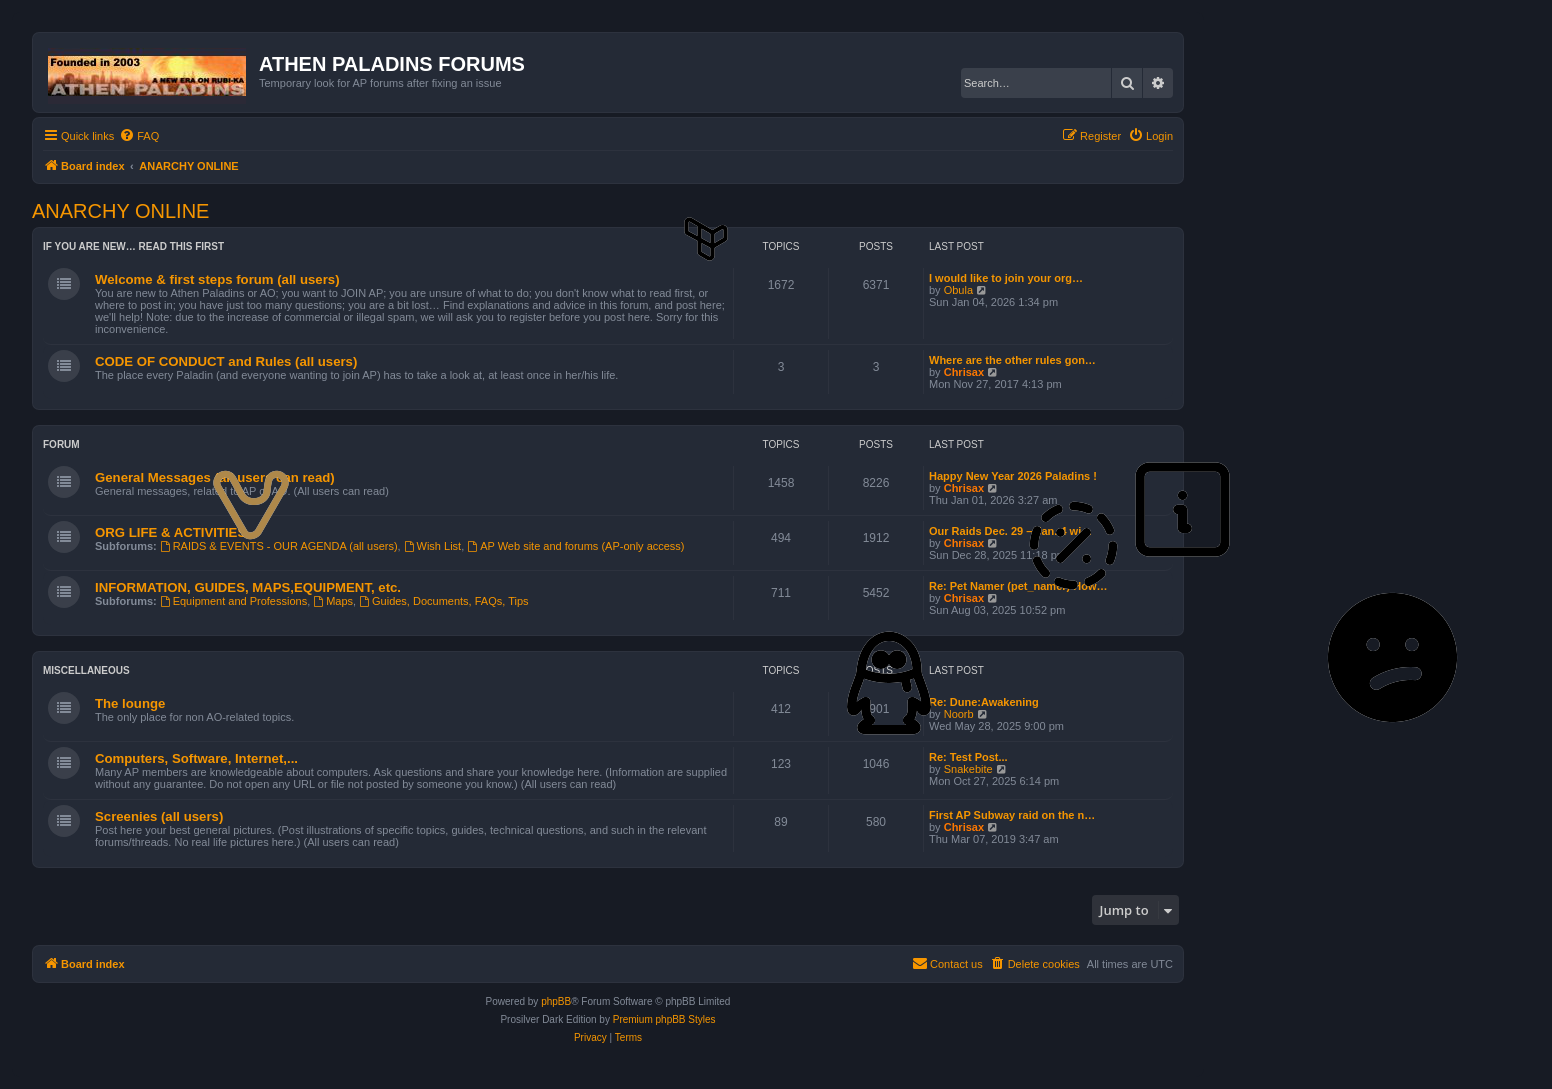  What do you see at coordinates (251, 505) in the screenshot?
I see `open vivaldi browser` at bounding box center [251, 505].